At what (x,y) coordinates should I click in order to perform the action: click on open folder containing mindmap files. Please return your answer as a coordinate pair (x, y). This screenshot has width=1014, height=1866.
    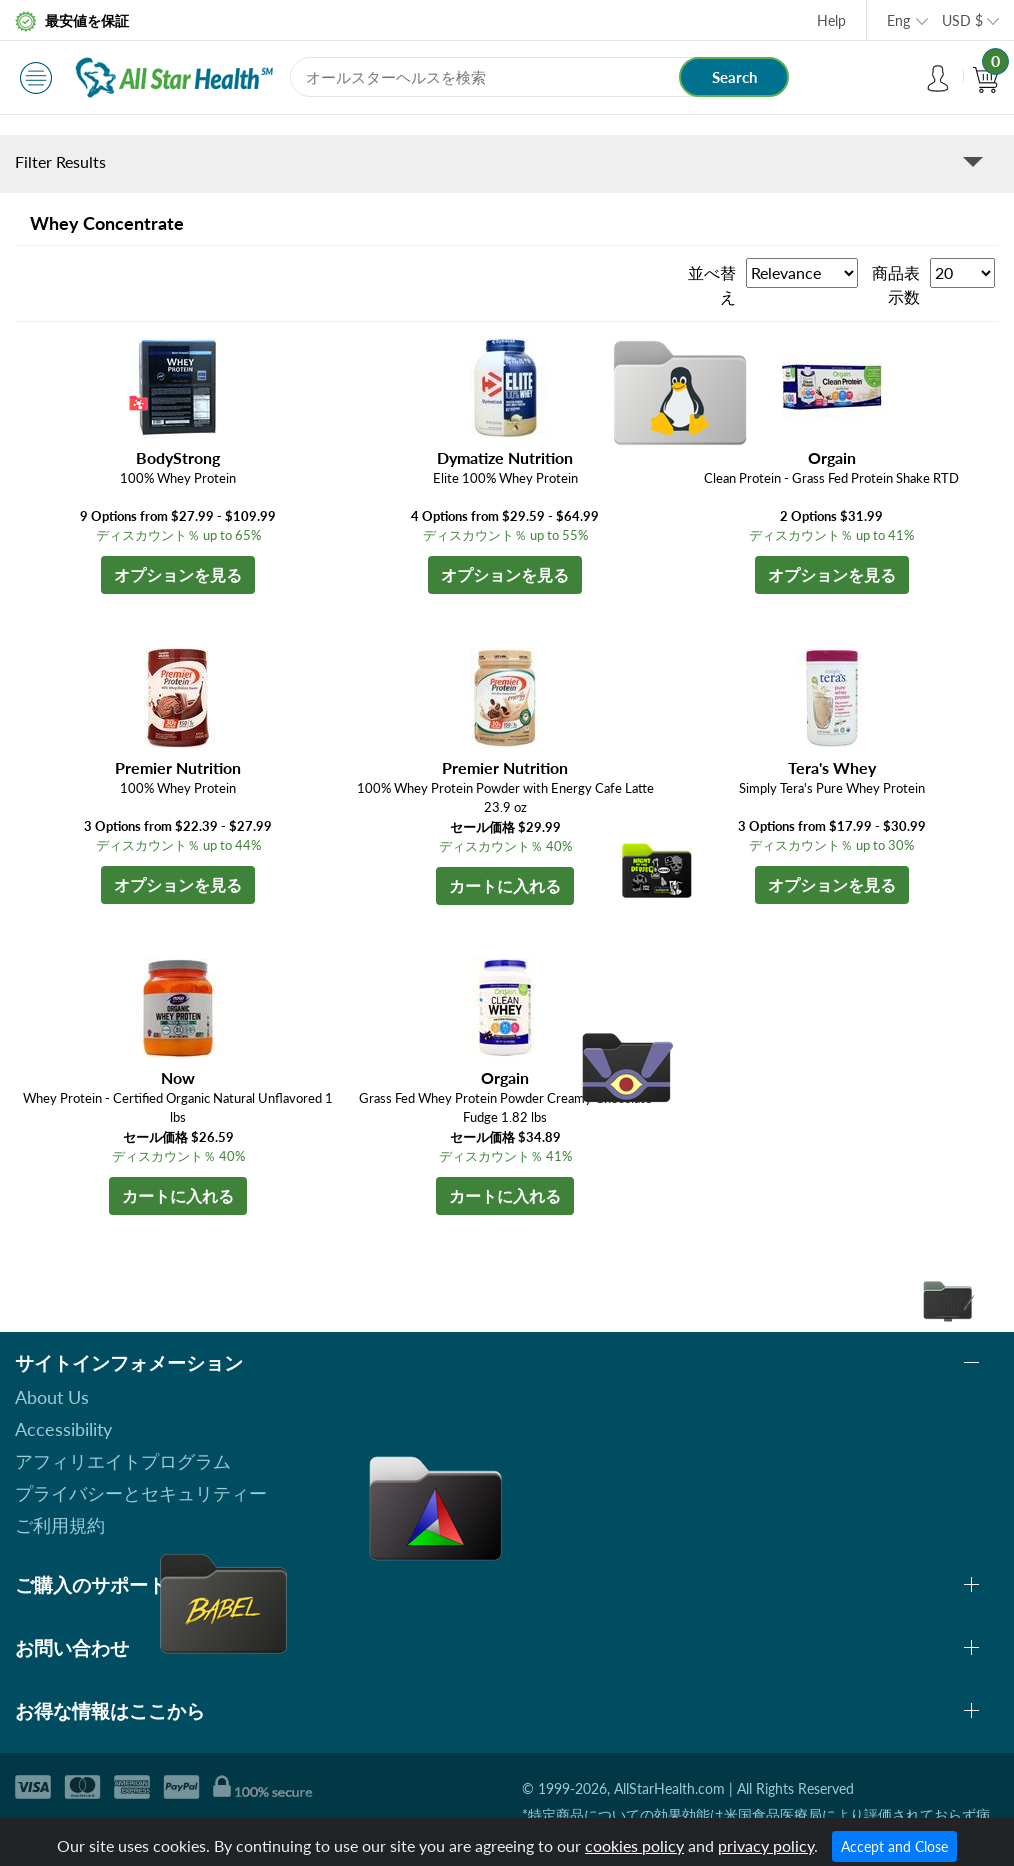
    Looking at the image, I should click on (138, 403).